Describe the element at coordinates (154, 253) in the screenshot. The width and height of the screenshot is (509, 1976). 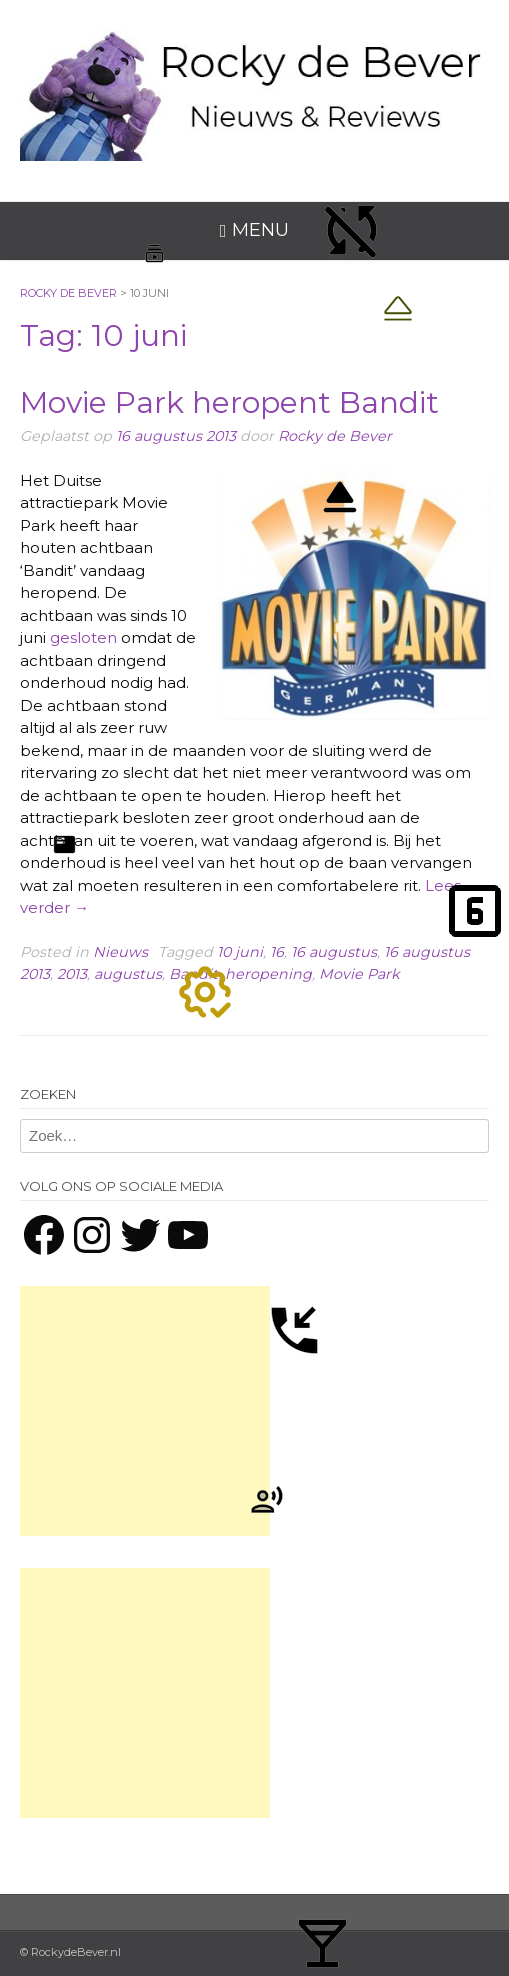
I see `view your subscriptions` at that location.